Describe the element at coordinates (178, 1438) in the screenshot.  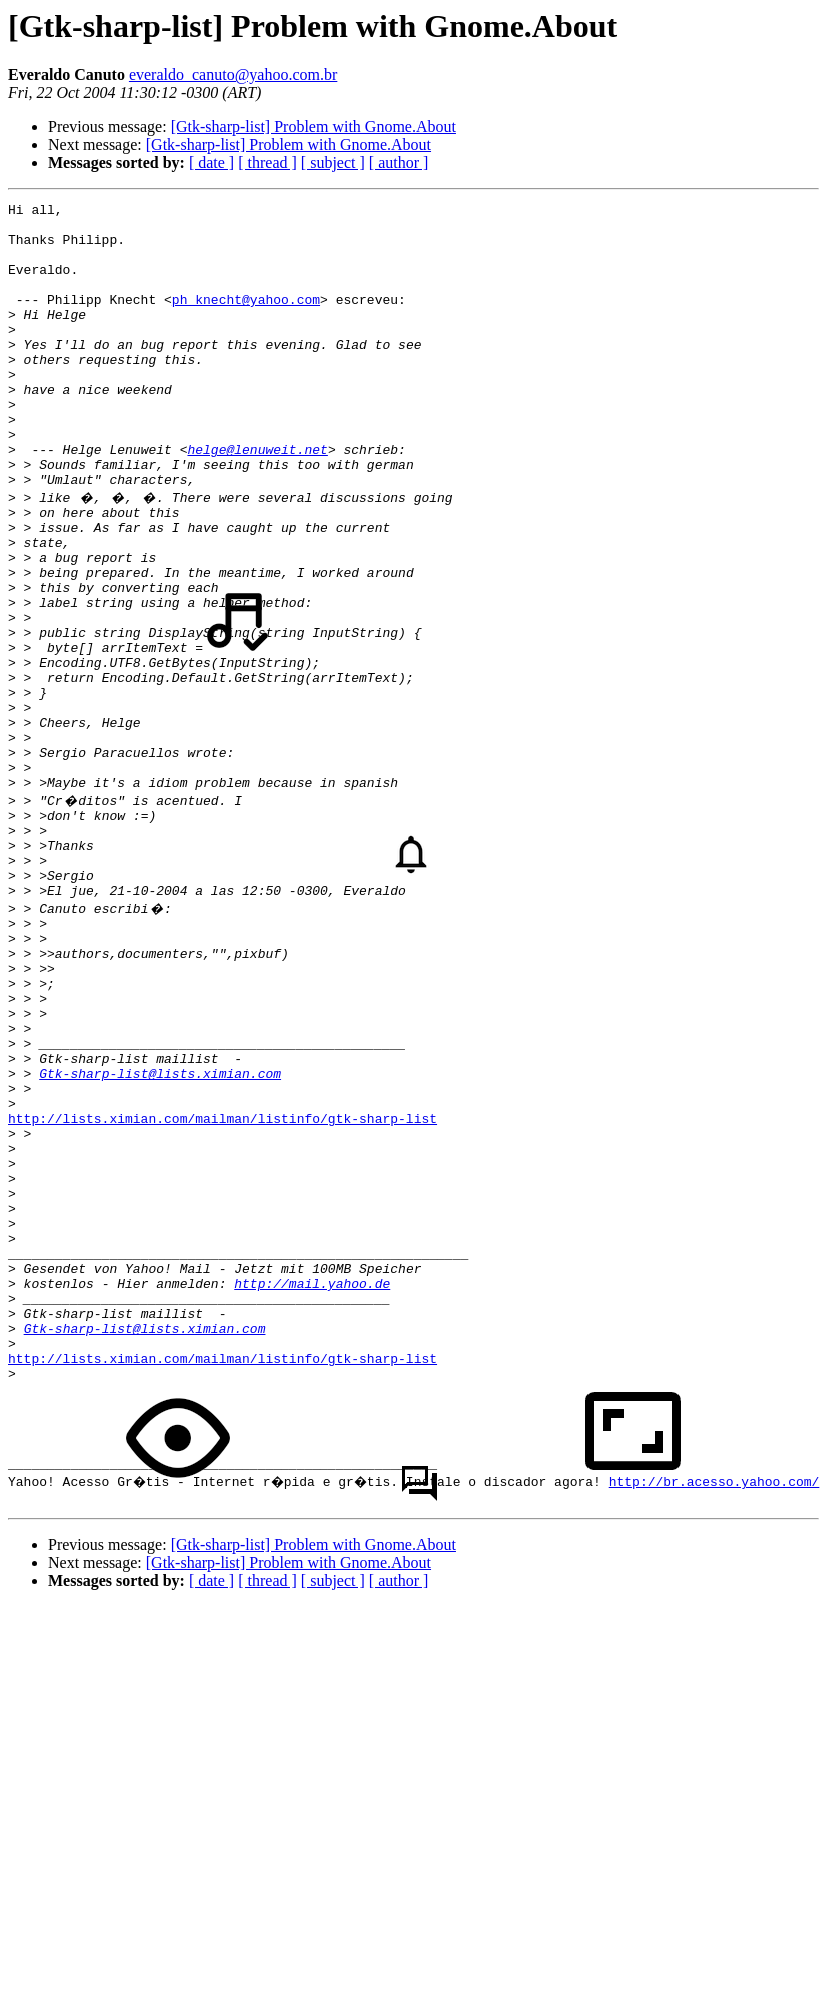
I see `view or preview content` at that location.